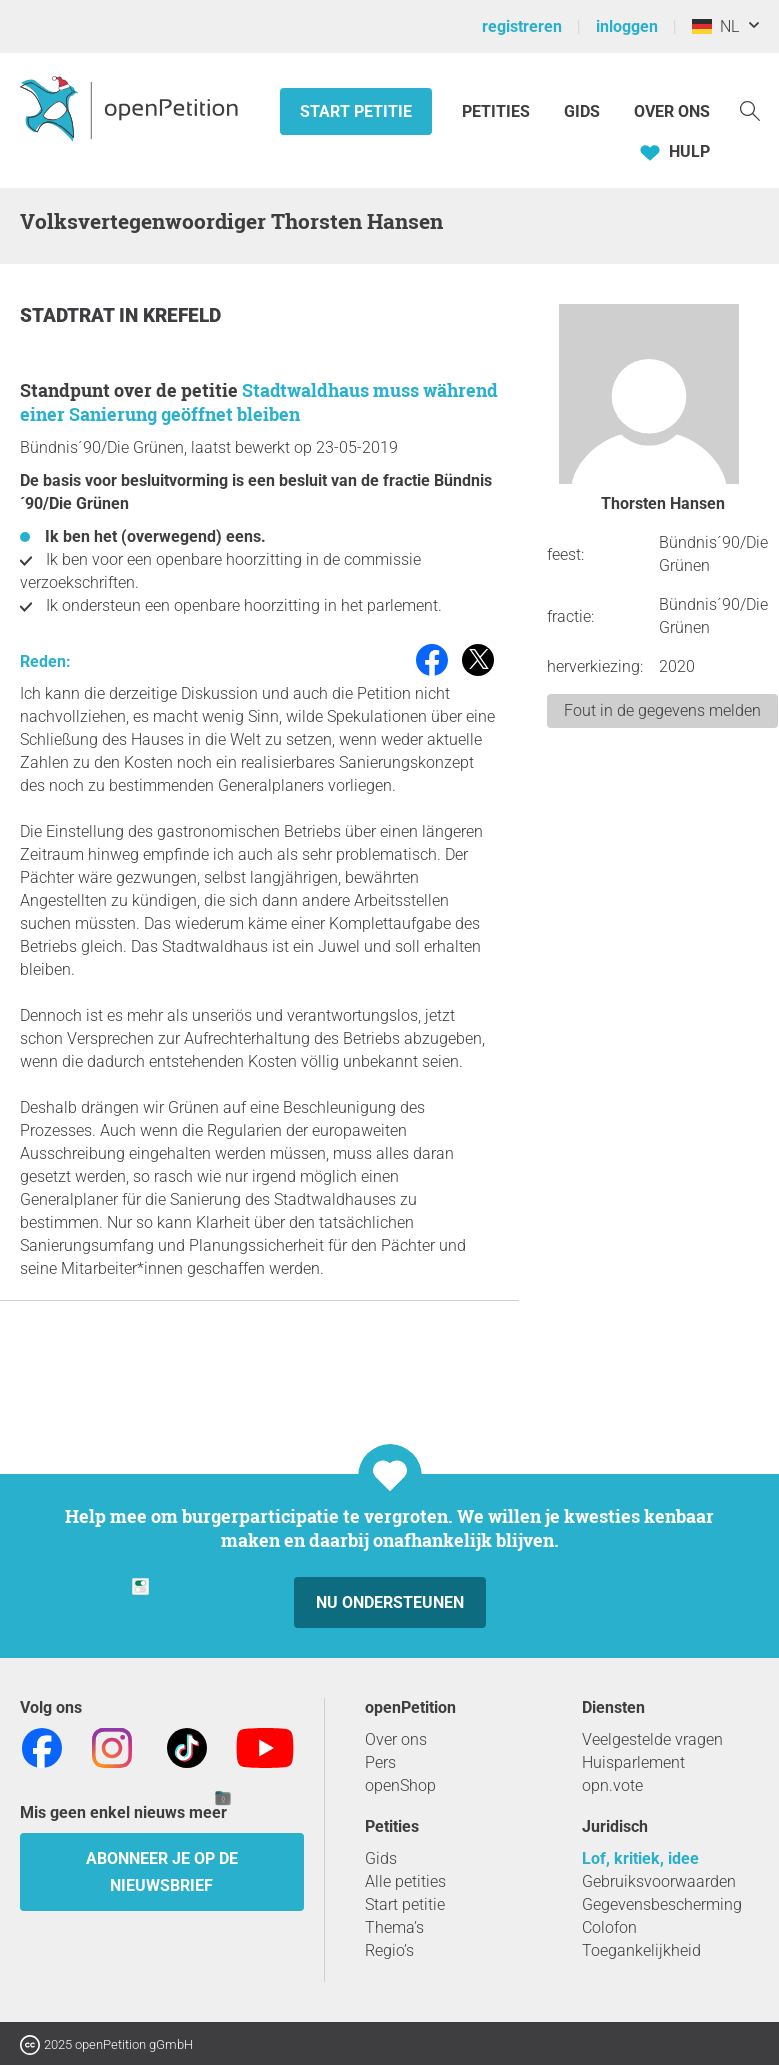  What do you see at coordinates (140, 1586) in the screenshot?
I see `open gnome tweaks to customize desktop settings` at bounding box center [140, 1586].